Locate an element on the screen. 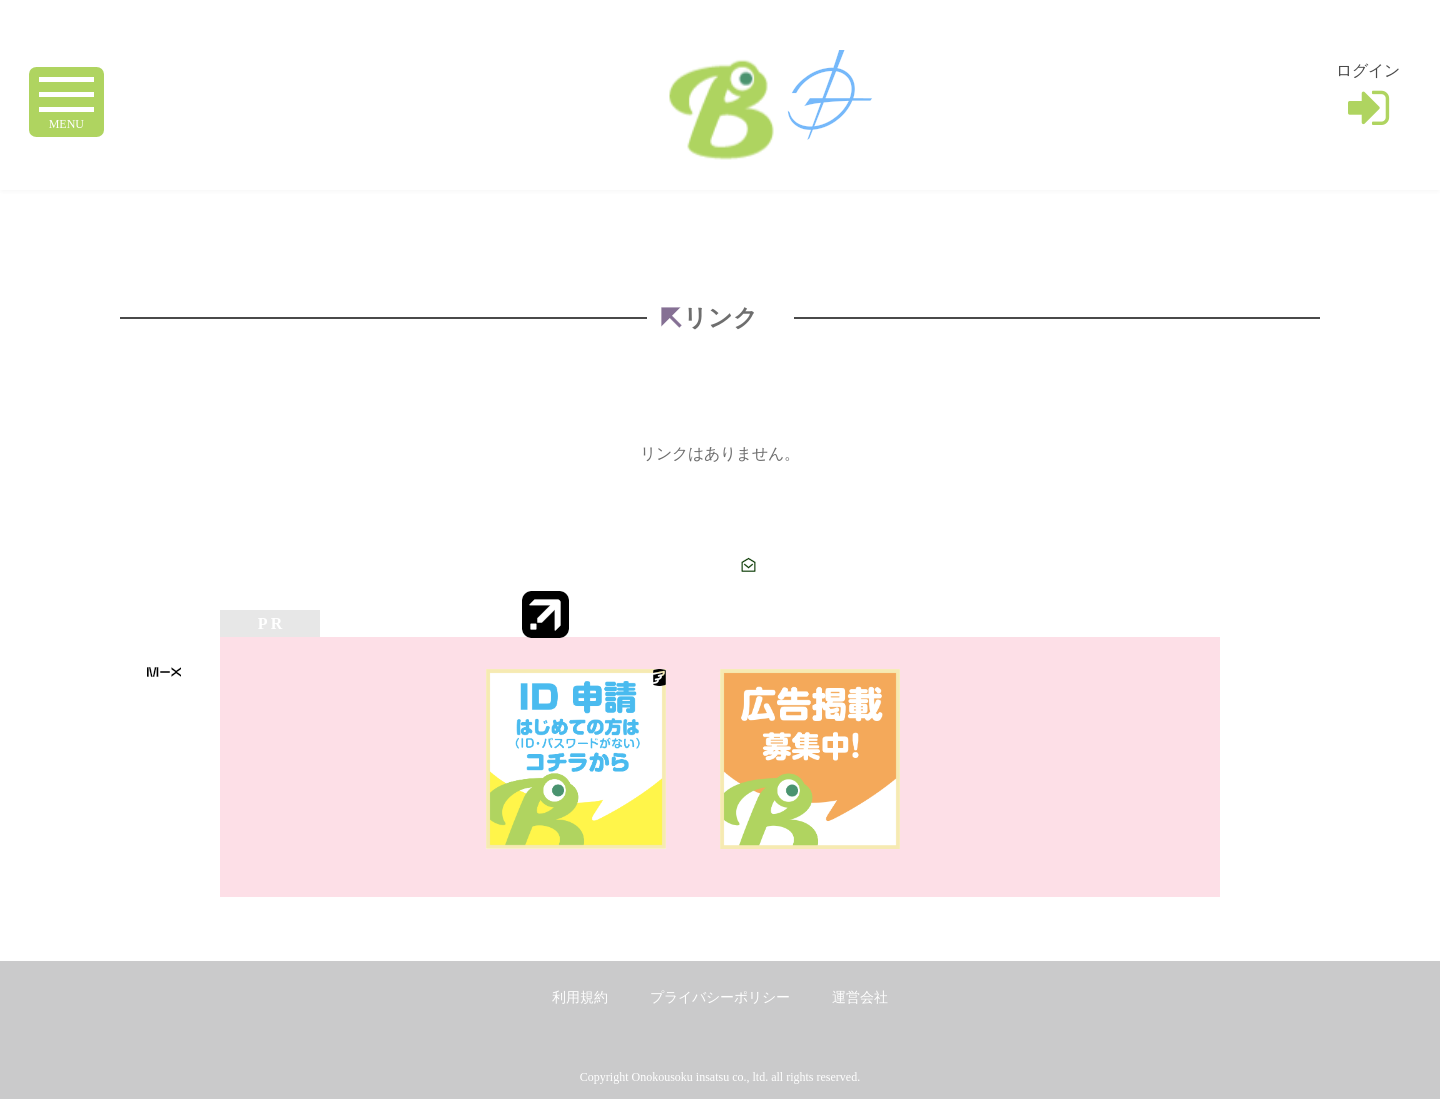  navigate back and up in hierarchy is located at coordinates (671, 317).